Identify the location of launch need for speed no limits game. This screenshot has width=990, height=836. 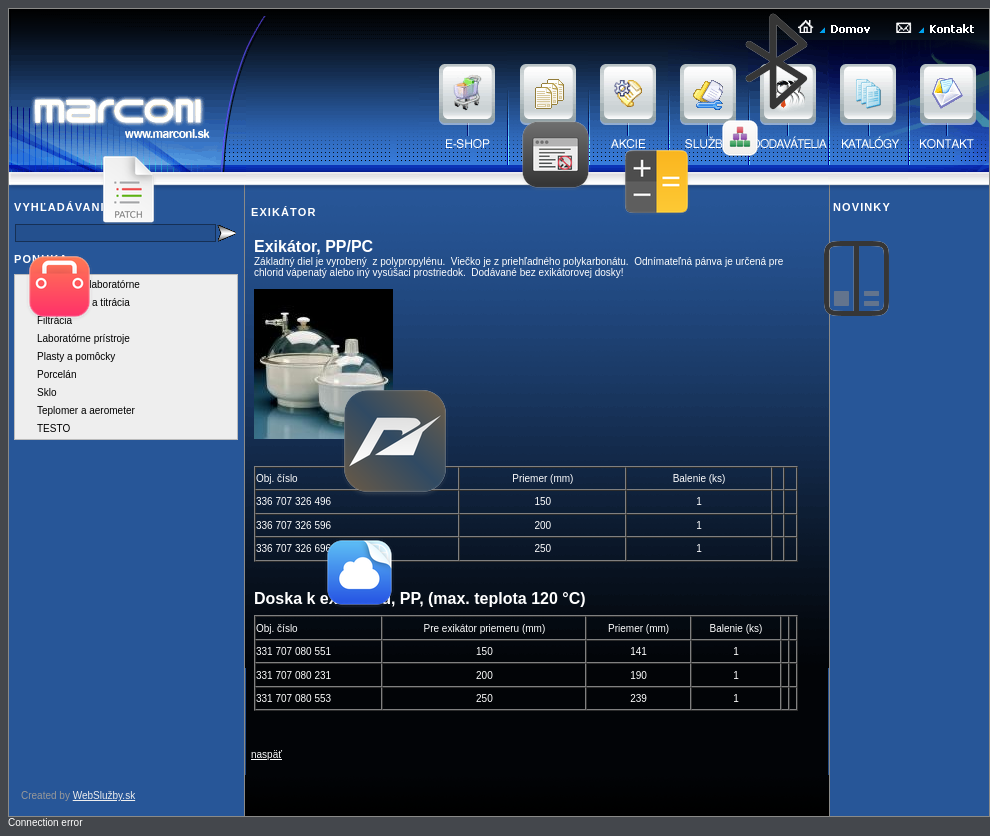
(395, 441).